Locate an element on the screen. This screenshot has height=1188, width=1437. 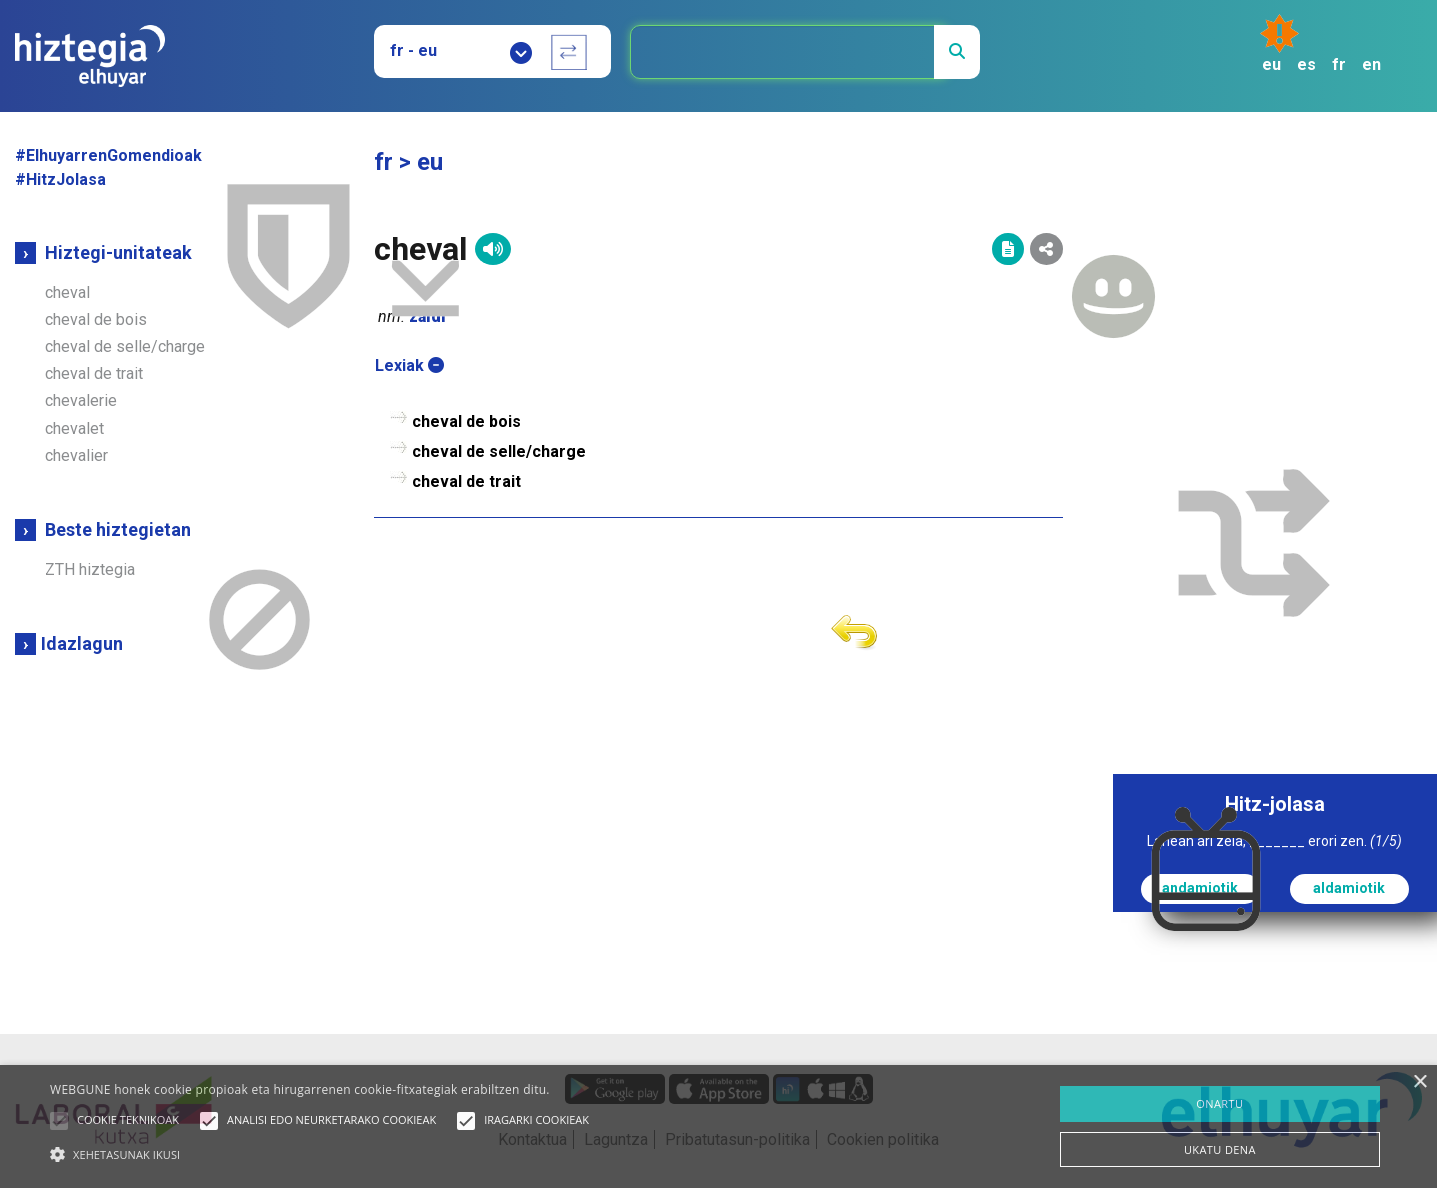
undo the last action is located at coordinates (854, 630).